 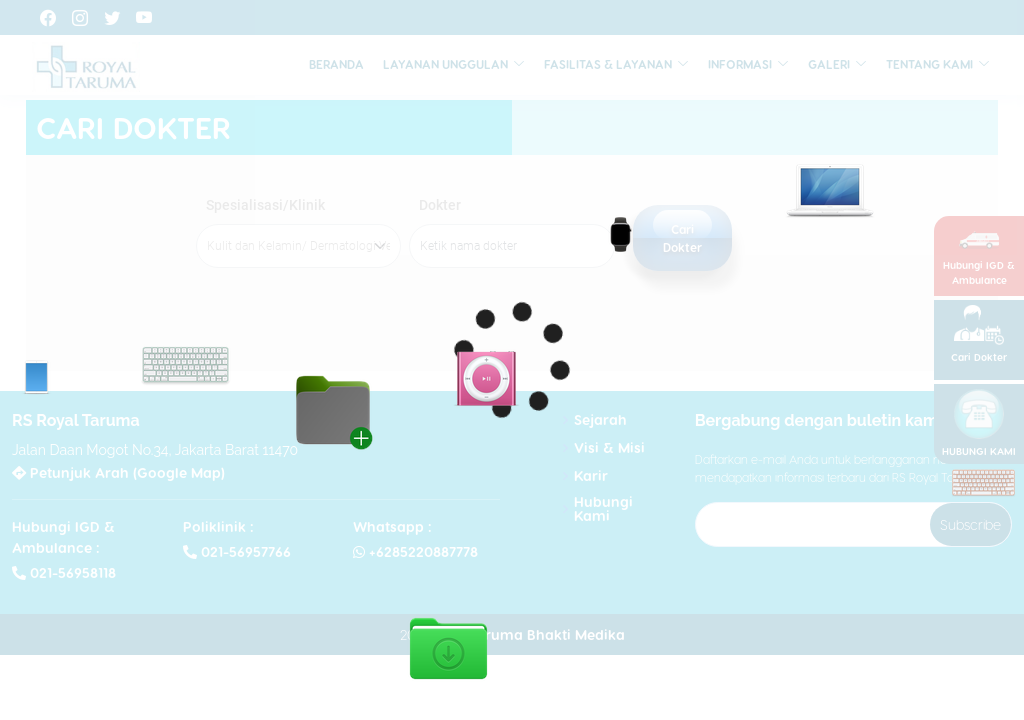 What do you see at coordinates (36, 377) in the screenshot?
I see `view connected iPad Air device` at bounding box center [36, 377].